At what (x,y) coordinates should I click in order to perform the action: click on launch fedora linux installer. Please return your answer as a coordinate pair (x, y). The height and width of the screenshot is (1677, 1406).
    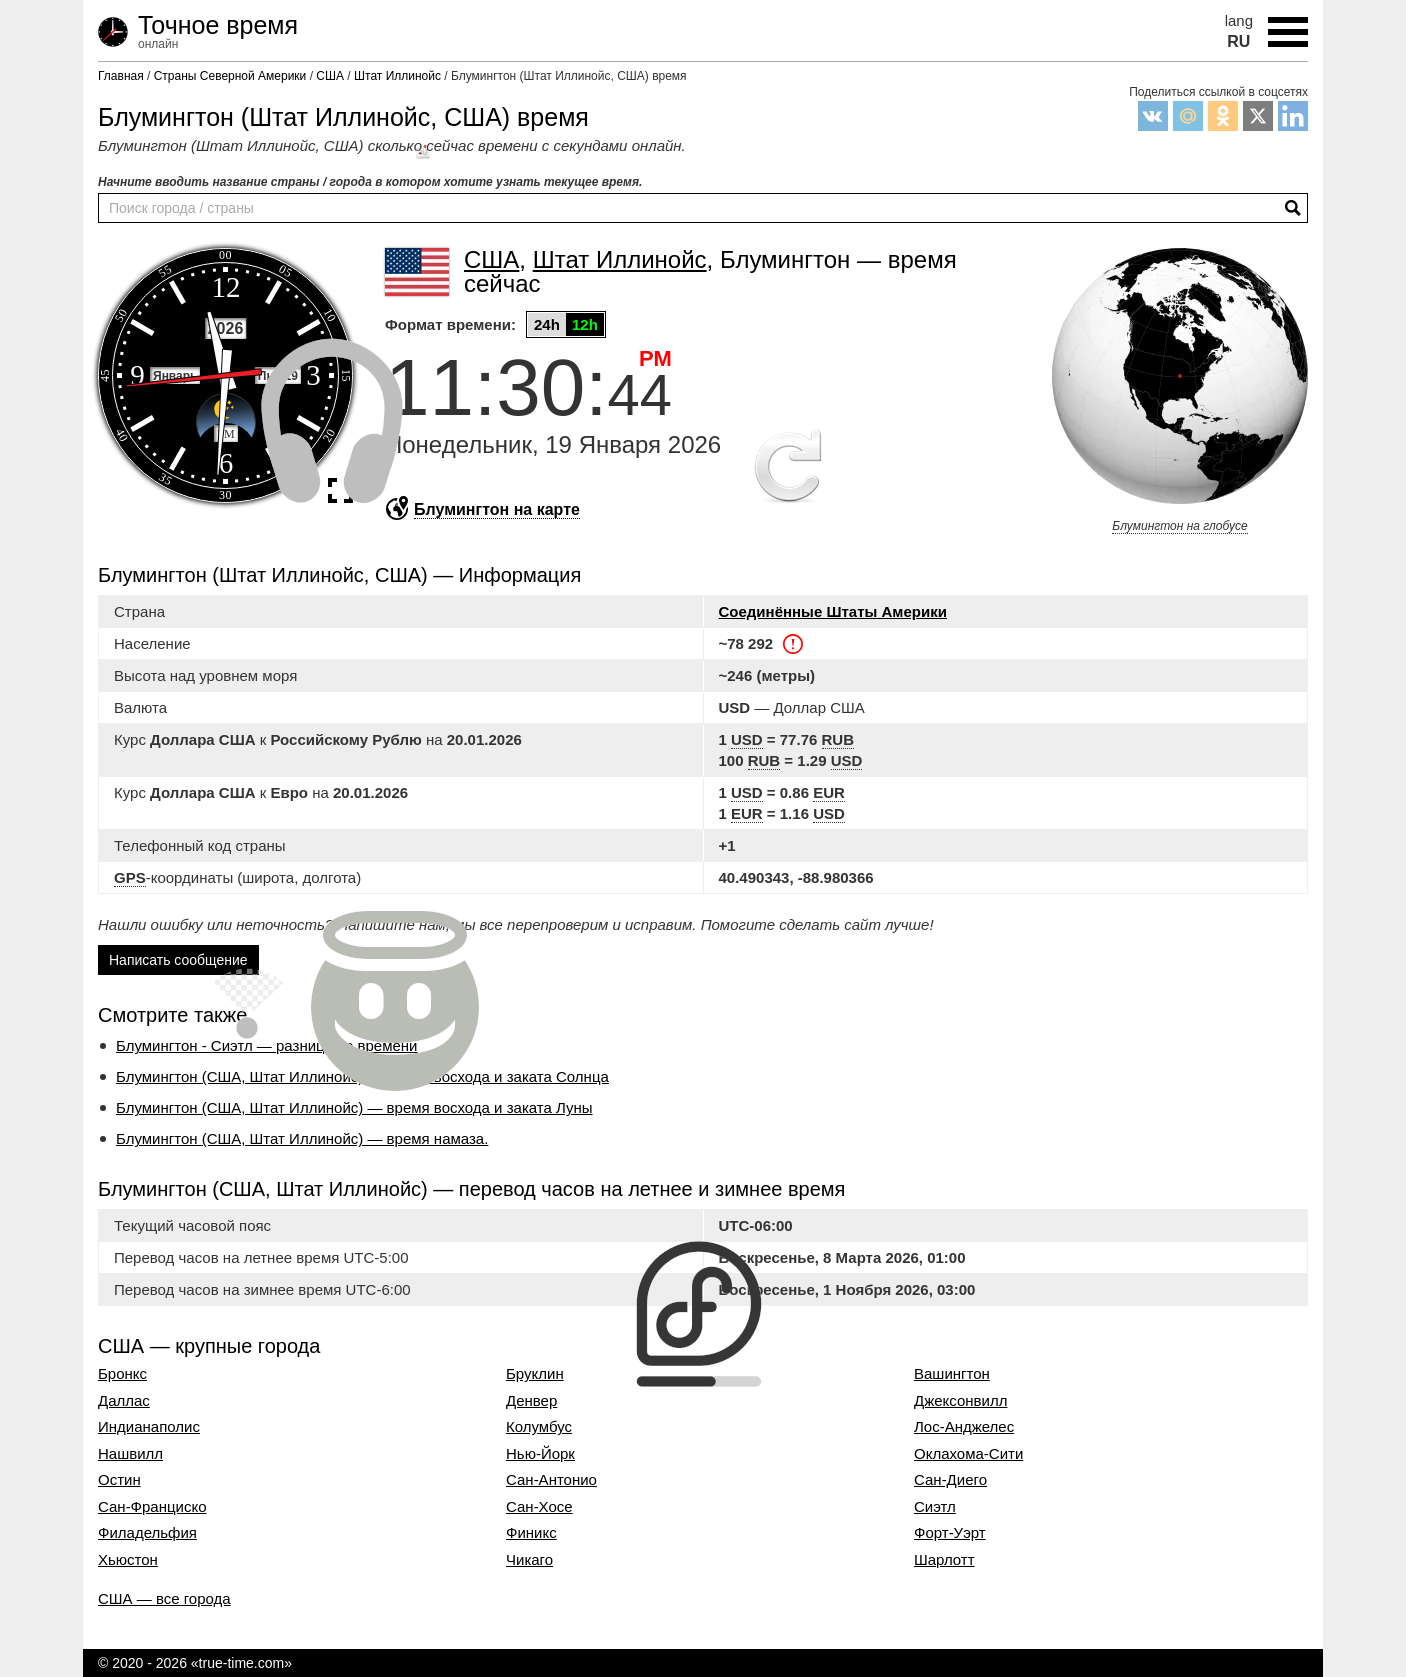
    Looking at the image, I should click on (699, 1314).